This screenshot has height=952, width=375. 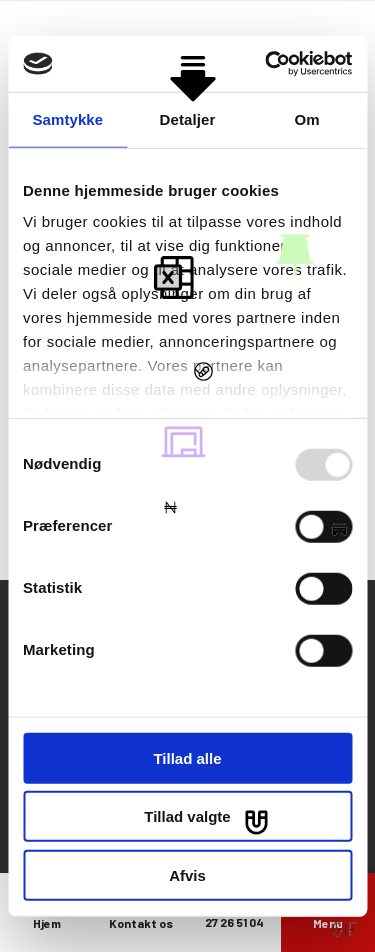 I want to click on activate magnetic selection or snapping tool, so click(x=256, y=821).